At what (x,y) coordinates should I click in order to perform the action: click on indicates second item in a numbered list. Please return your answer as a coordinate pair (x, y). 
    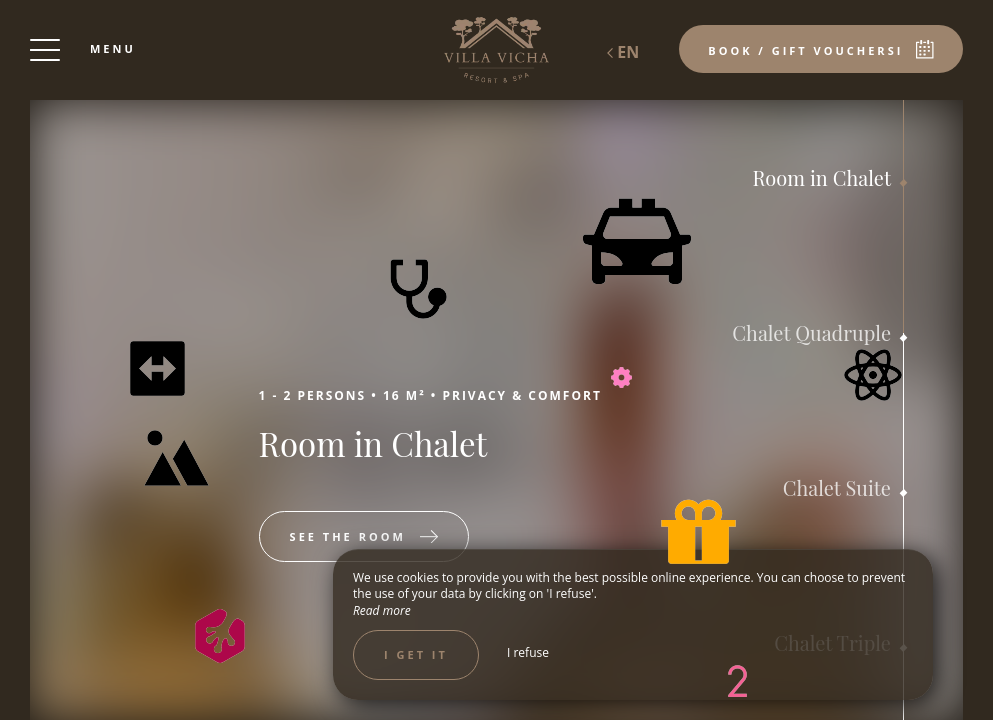
    Looking at the image, I should click on (737, 681).